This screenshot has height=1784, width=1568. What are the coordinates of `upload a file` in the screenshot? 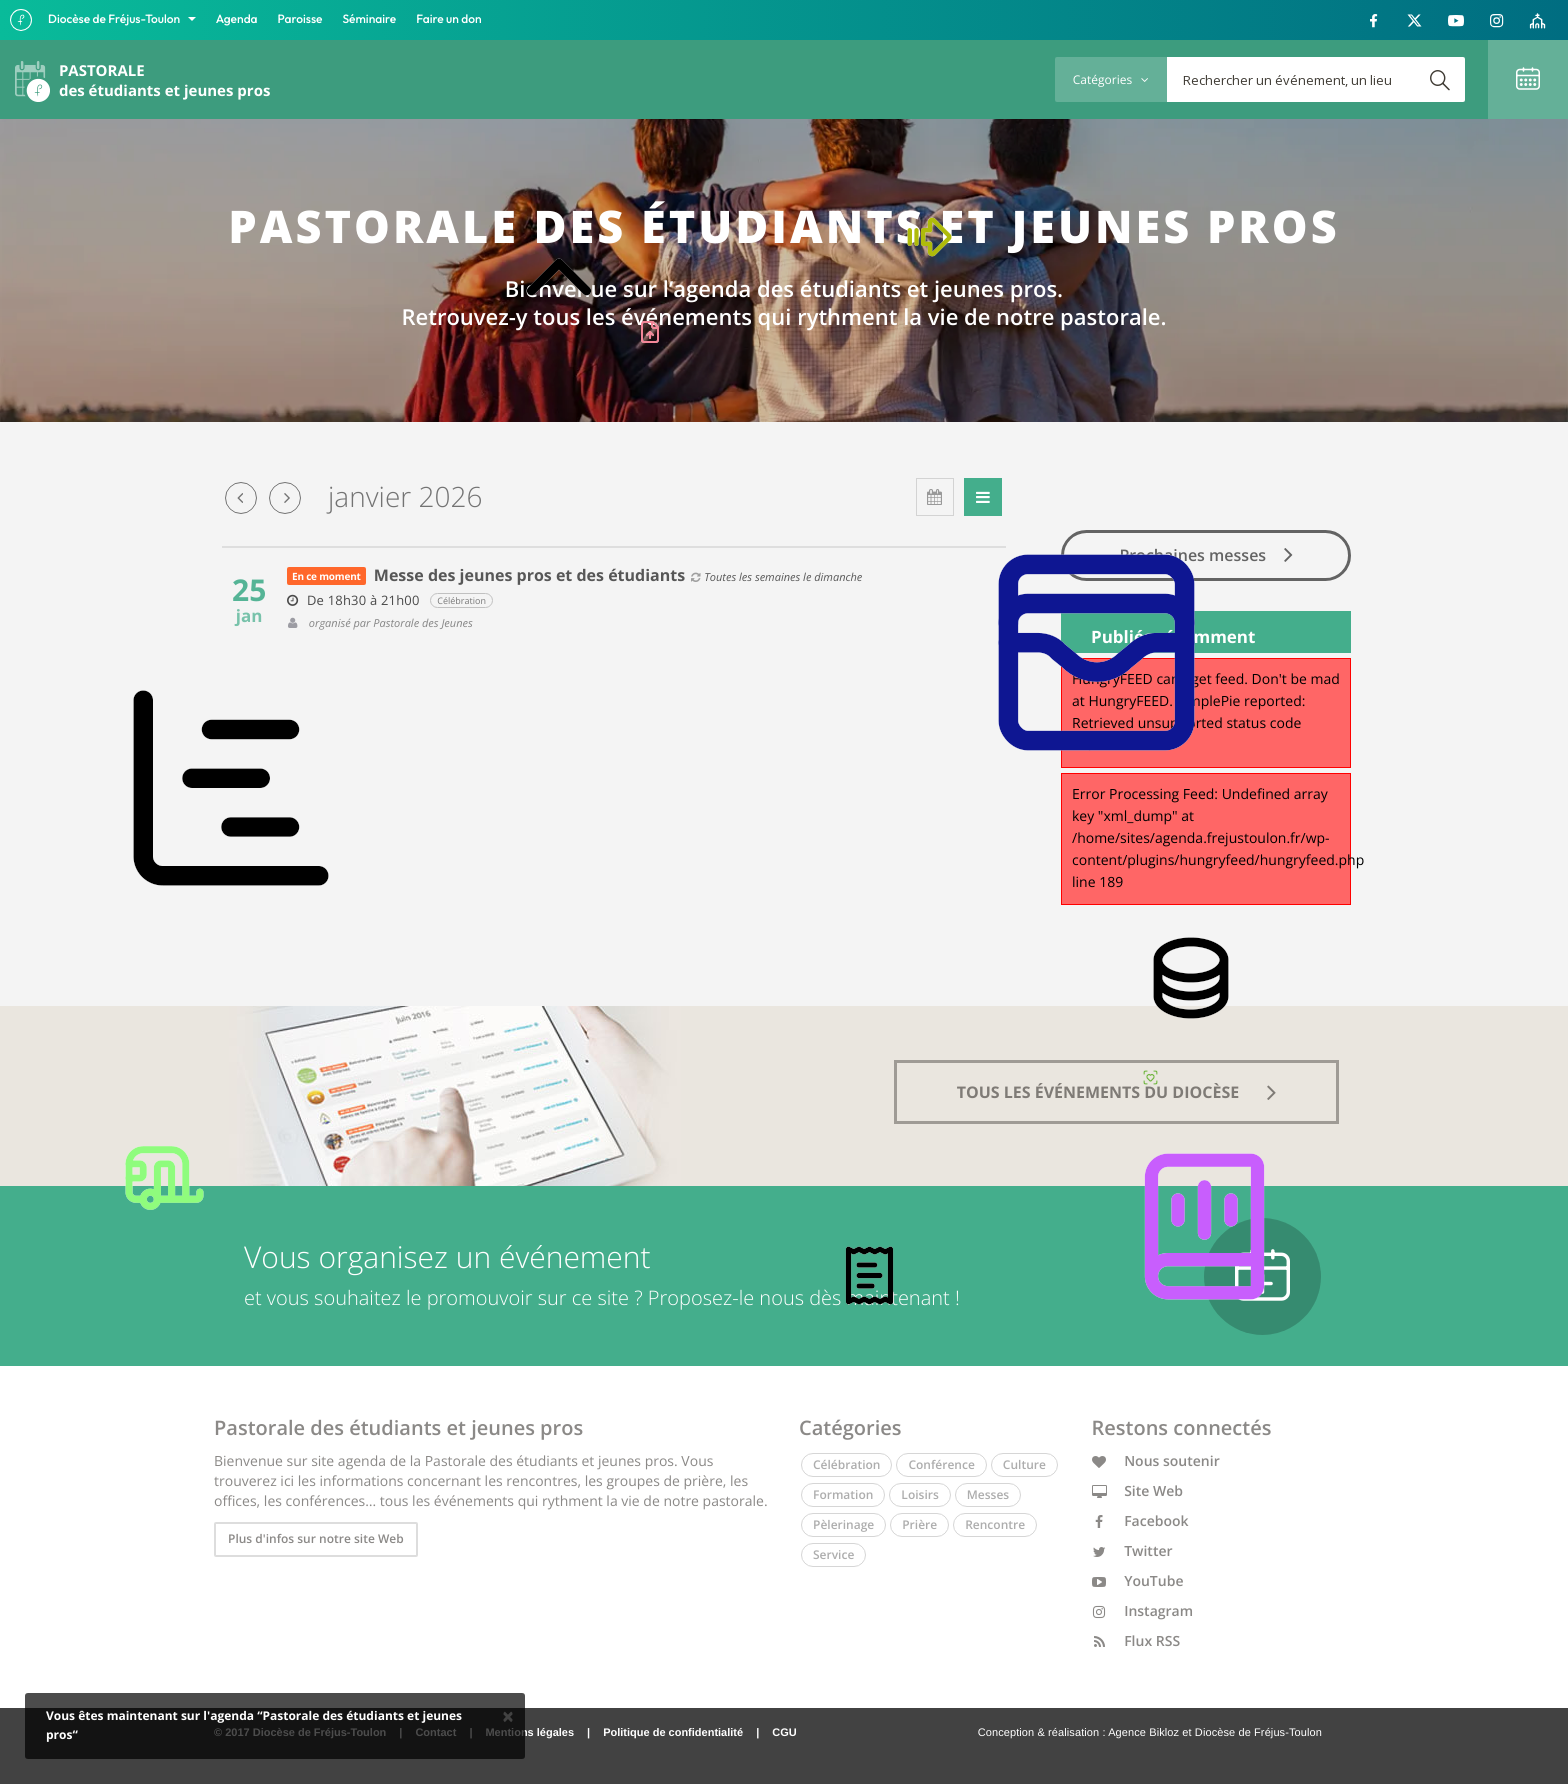 It's located at (650, 332).